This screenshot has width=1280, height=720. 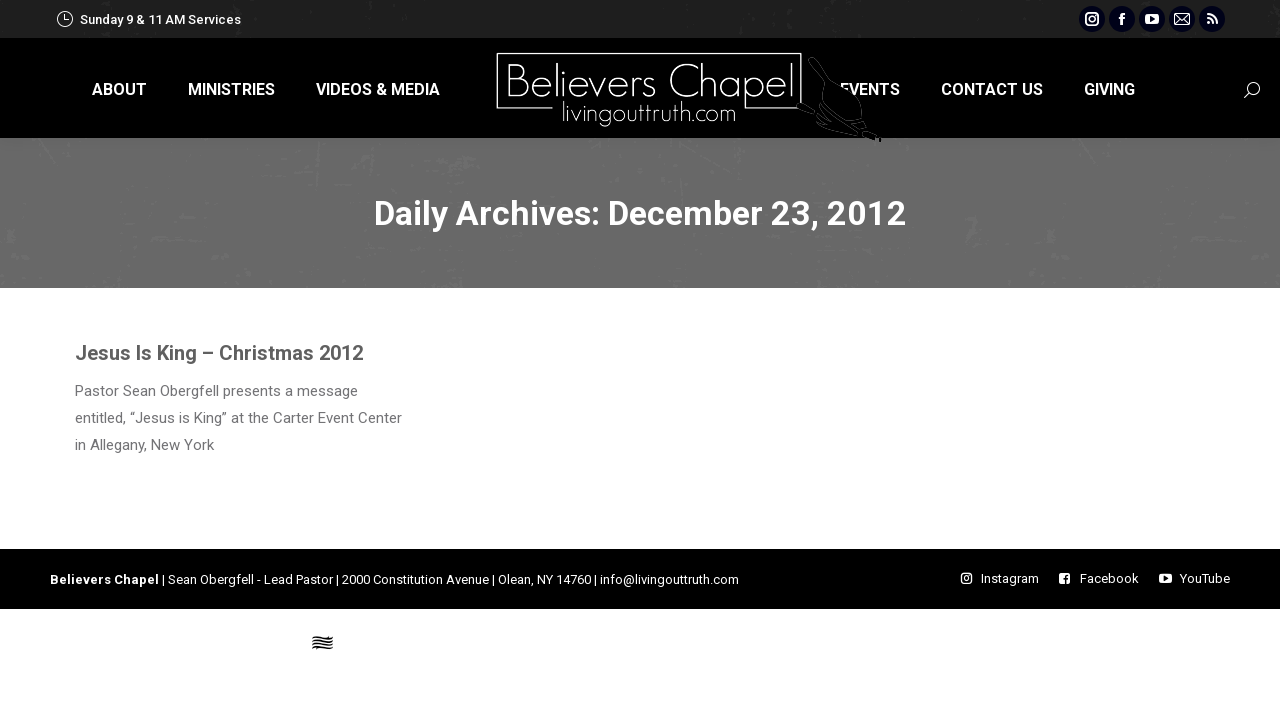 What do you see at coordinates (322, 642) in the screenshot?
I see `indicates water or ocean-related content` at bounding box center [322, 642].